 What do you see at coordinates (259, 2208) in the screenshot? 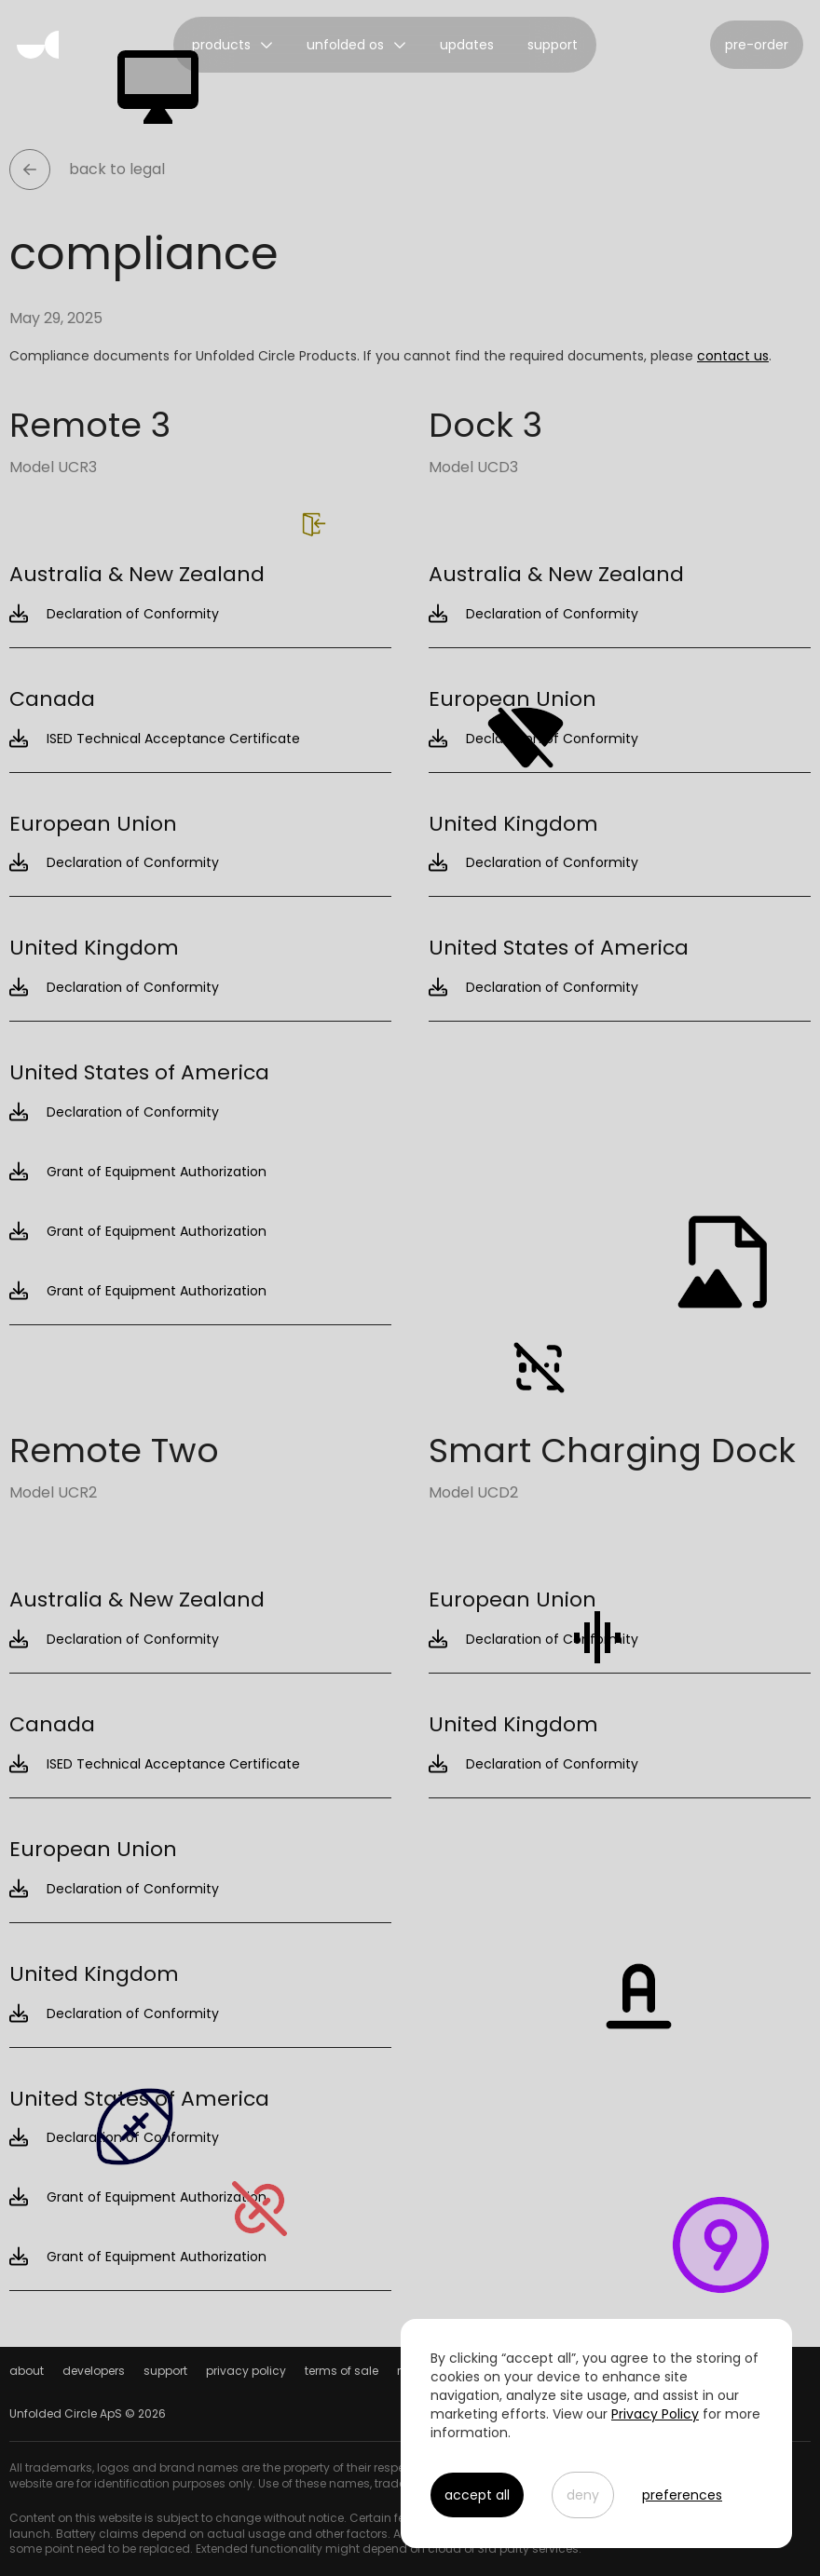
I see `unlink or disconnect a linked item` at bounding box center [259, 2208].